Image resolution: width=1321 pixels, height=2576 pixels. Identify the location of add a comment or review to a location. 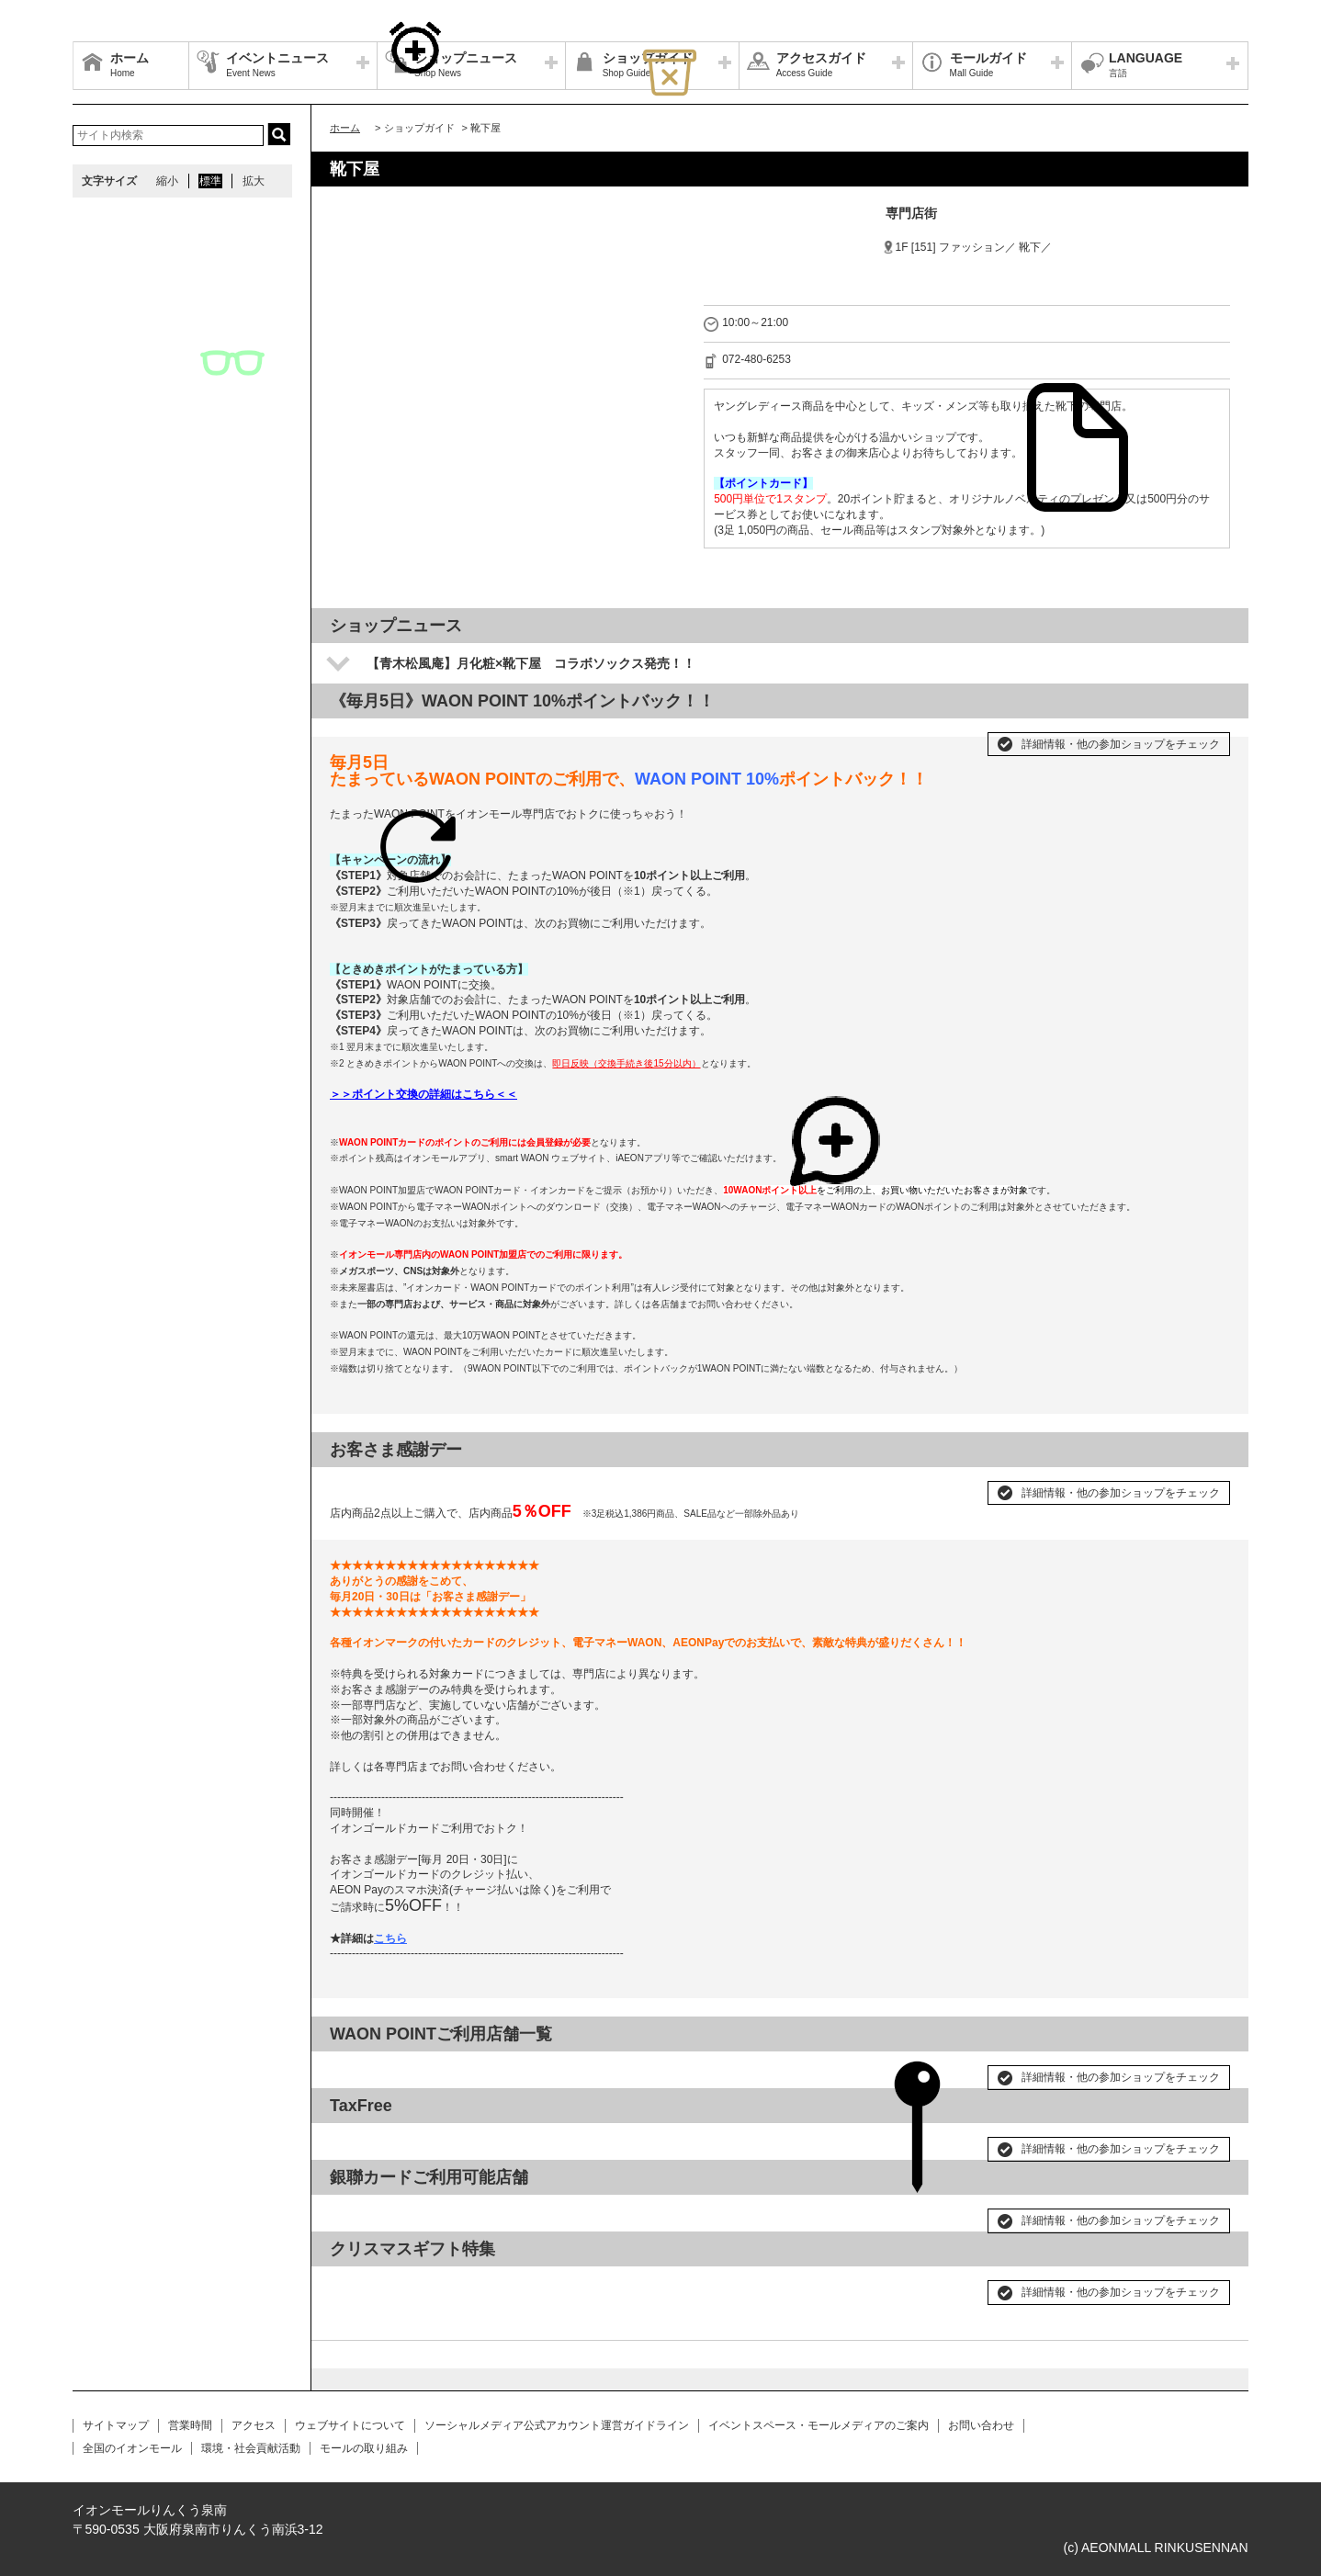
(836, 1140).